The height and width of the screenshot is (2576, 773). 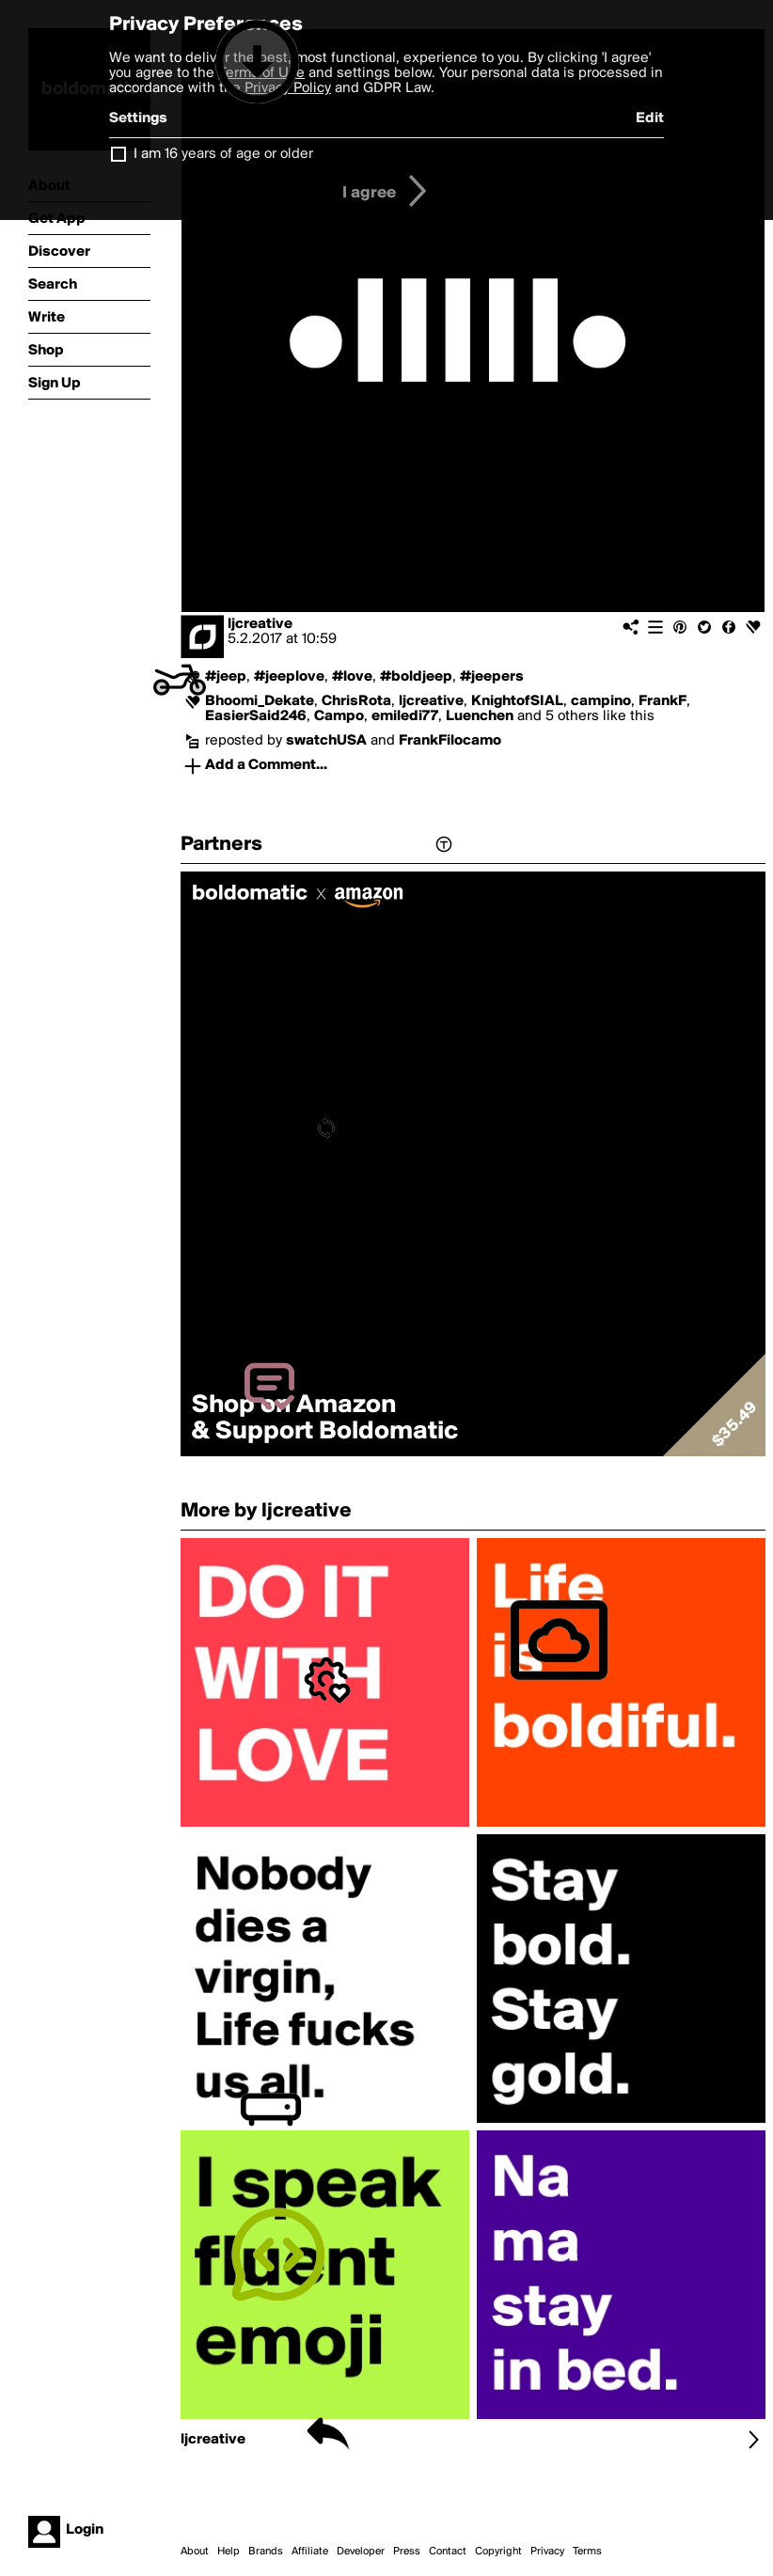 I want to click on select motorcycle as vehicle type, so click(x=180, y=681).